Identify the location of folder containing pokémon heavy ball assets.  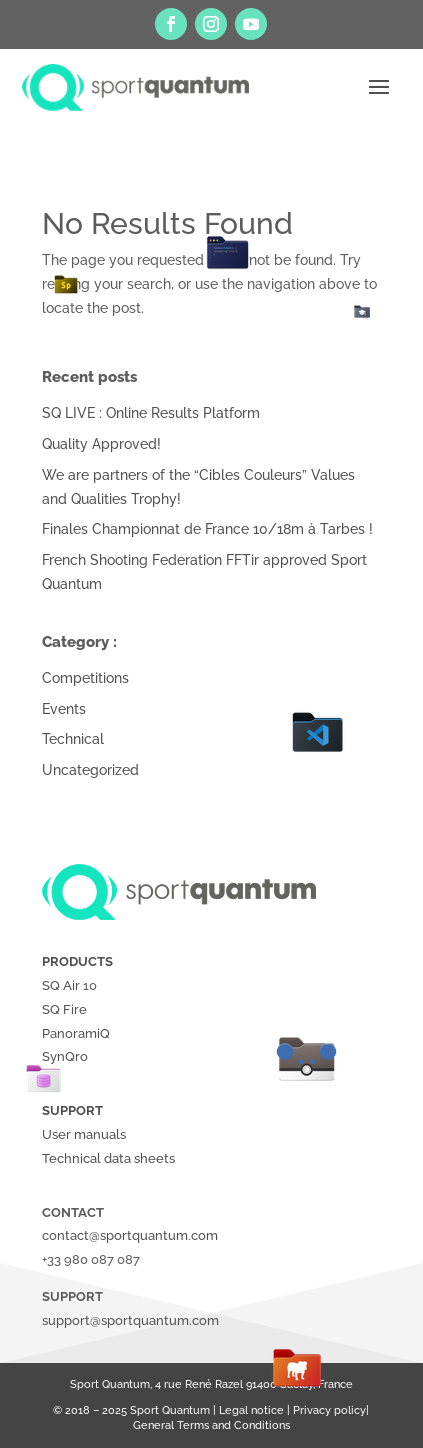
(306, 1060).